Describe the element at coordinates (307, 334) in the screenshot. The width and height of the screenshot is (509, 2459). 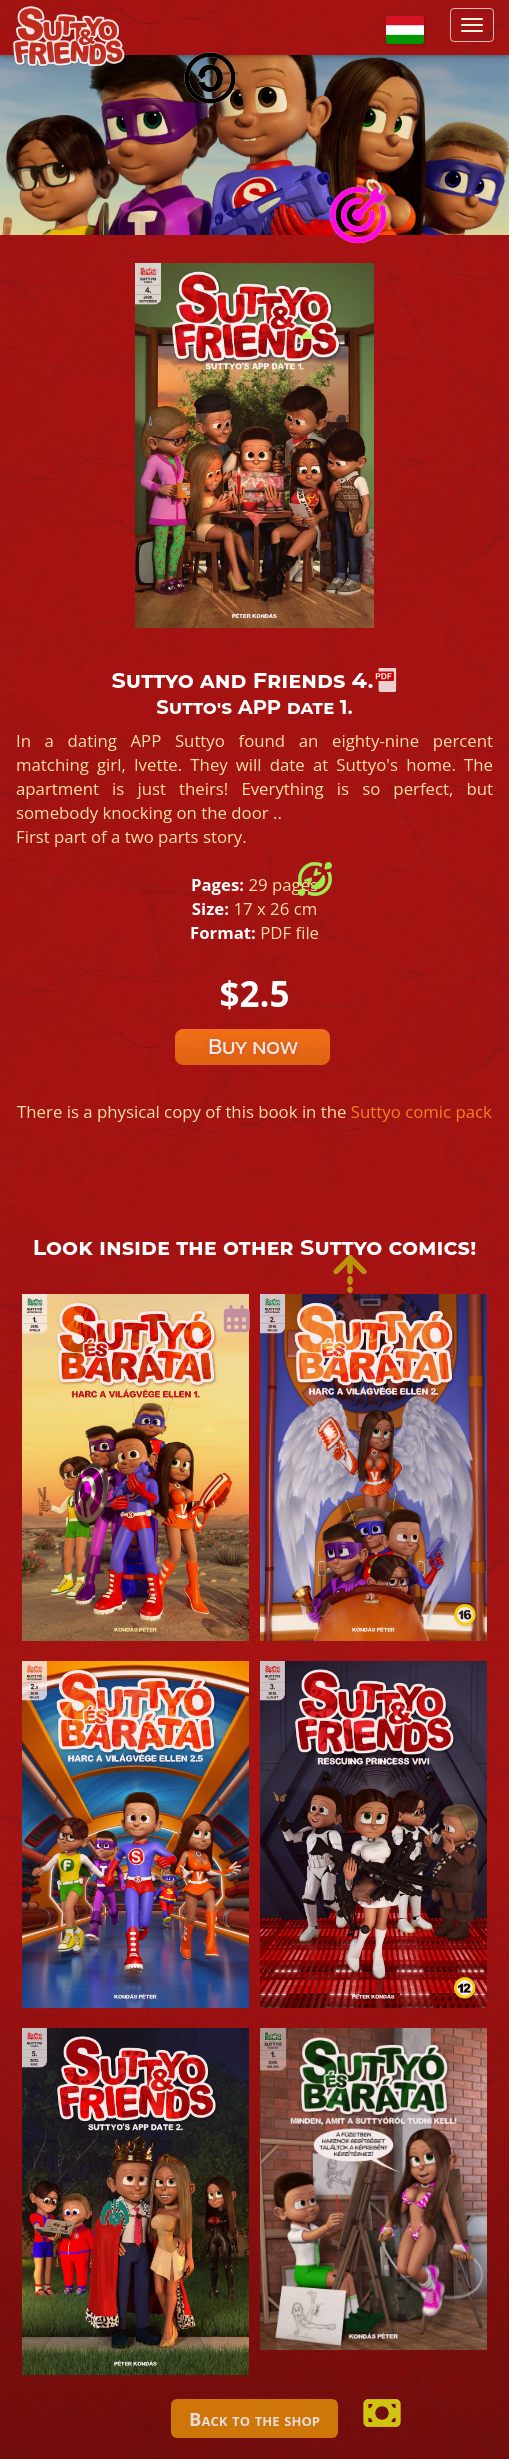
I see `expand a collapsed section` at that location.